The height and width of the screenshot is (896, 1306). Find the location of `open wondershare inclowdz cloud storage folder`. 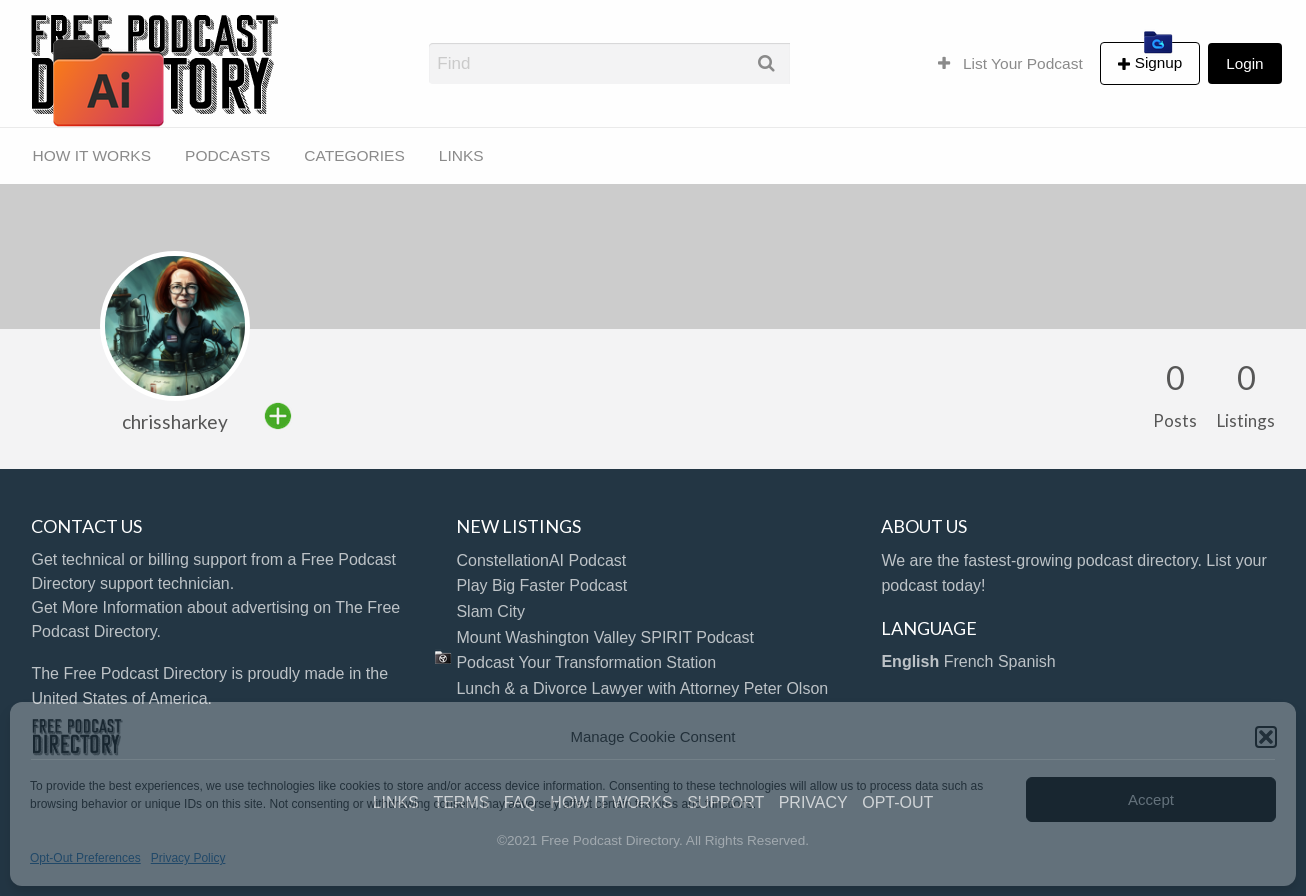

open wondershare inclowdz cloud storage folder is located at coordinates (1158, 43).